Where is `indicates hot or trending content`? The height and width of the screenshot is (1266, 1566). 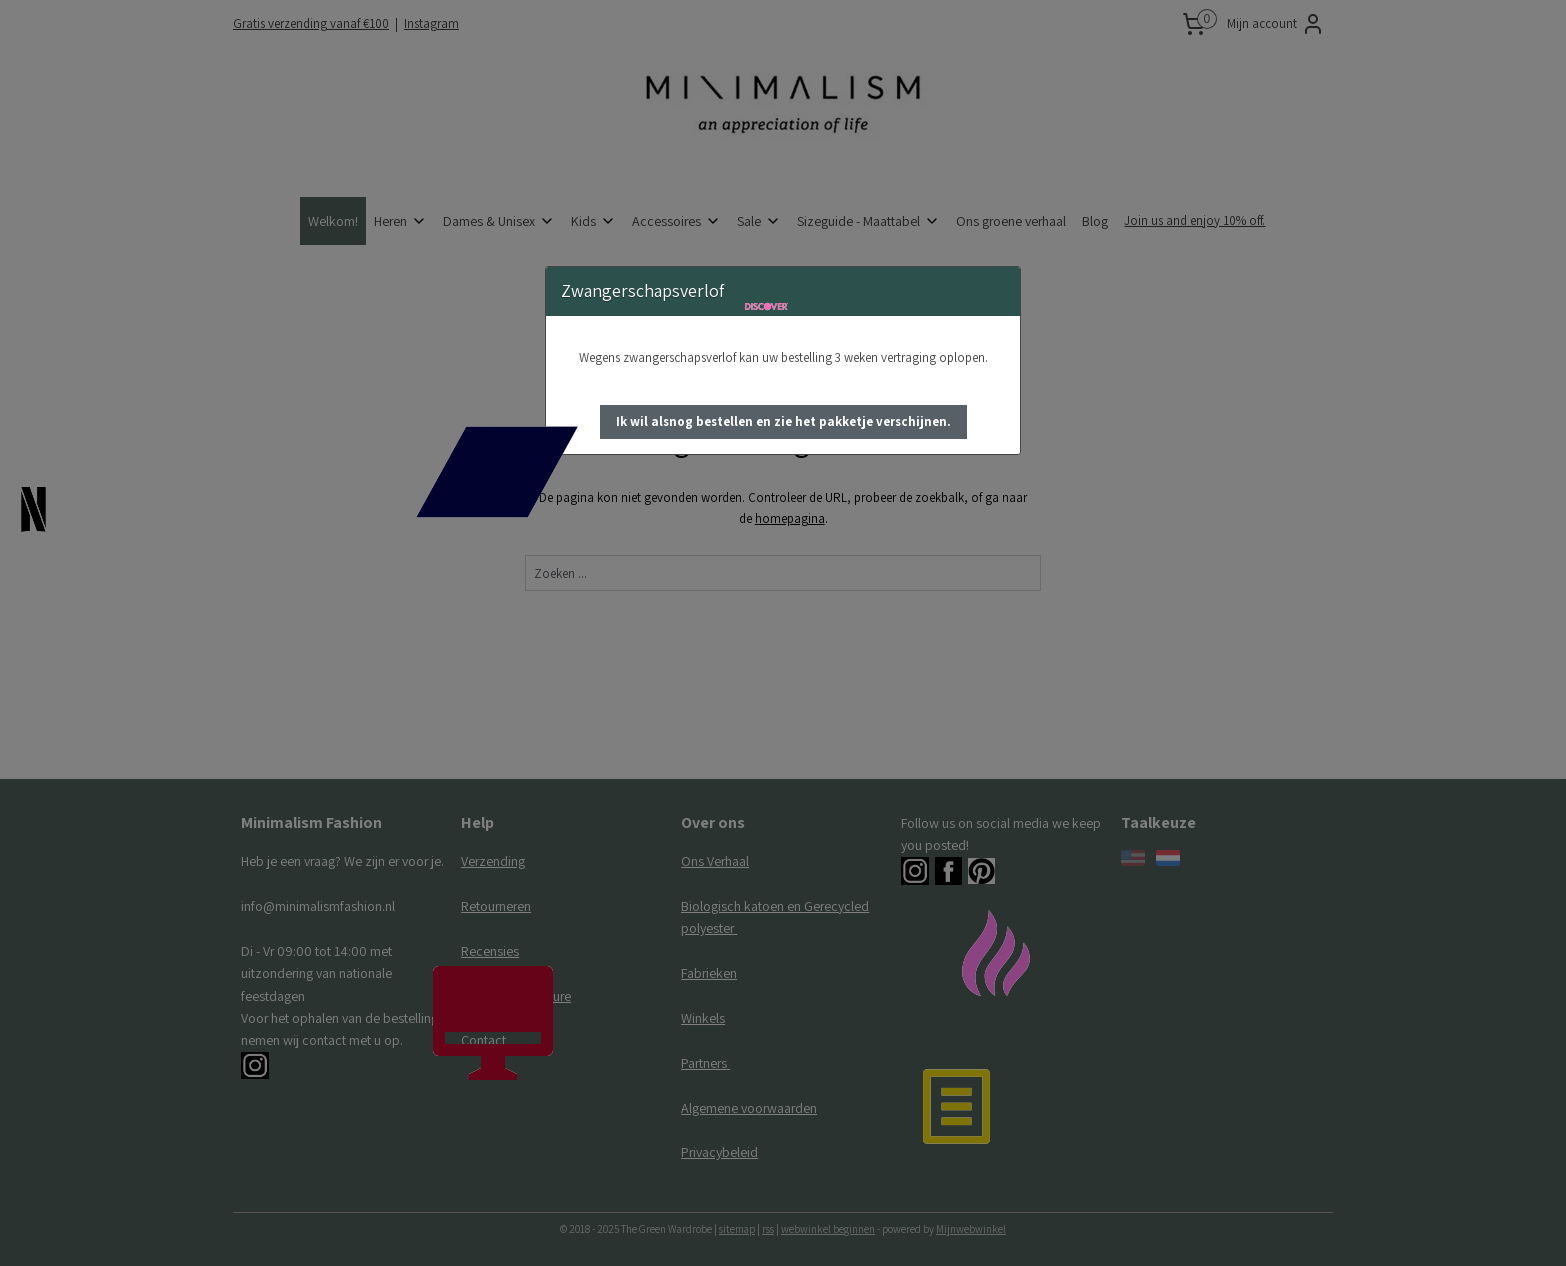
indicates hot or trending content is located at coordinates (997, 955).